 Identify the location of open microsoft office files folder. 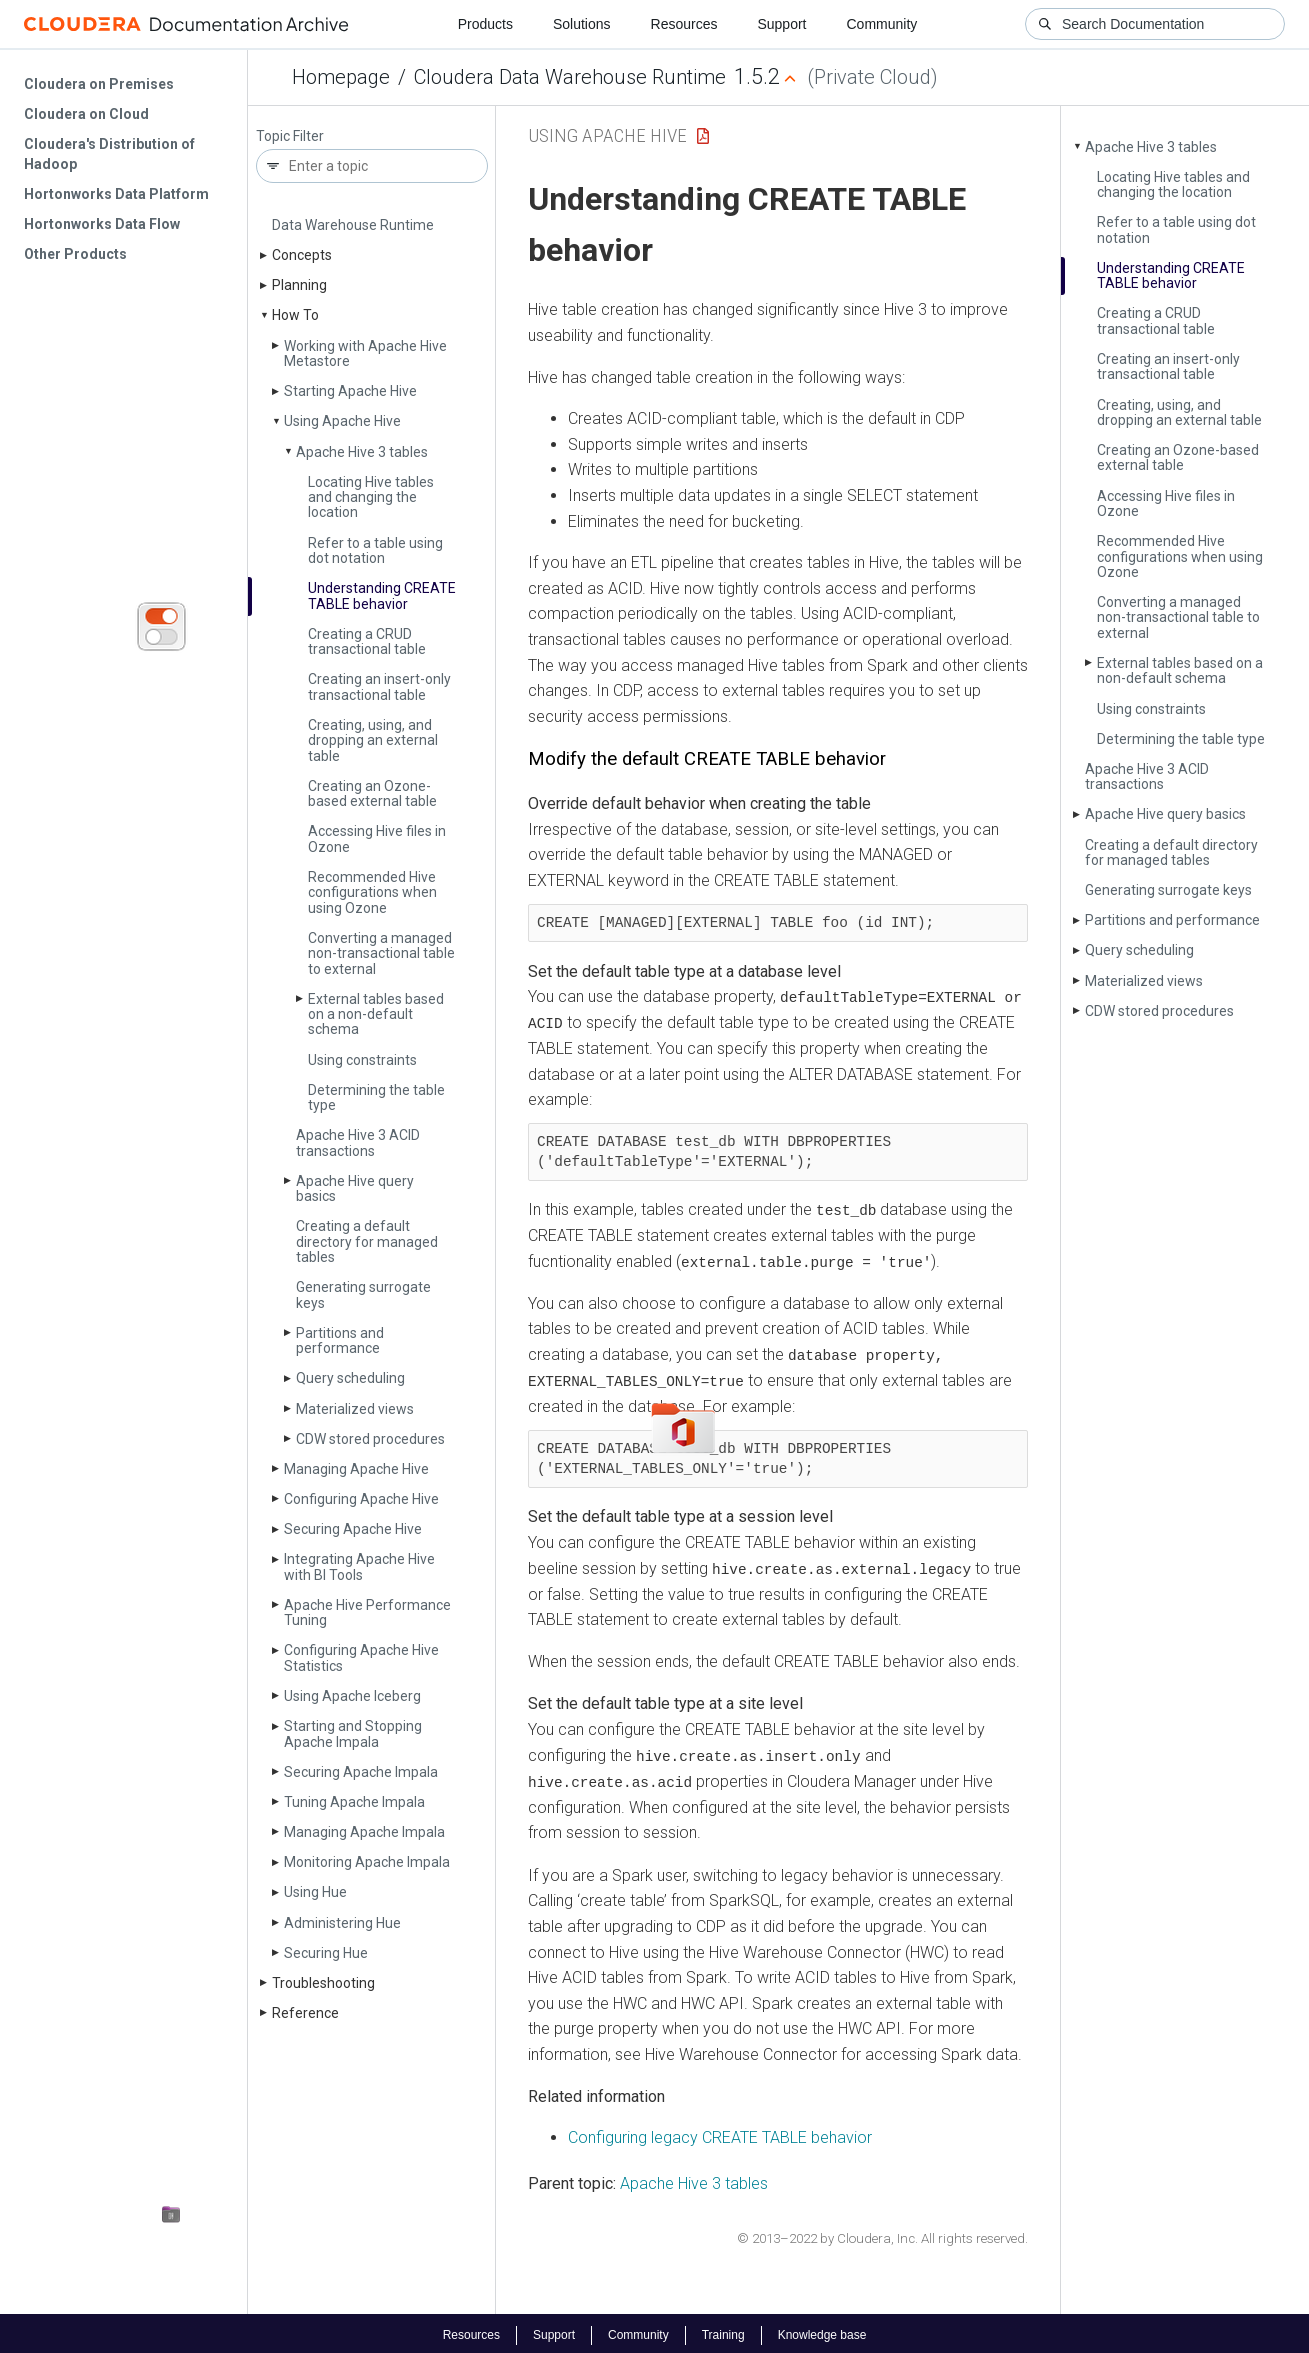
(683, 1430).